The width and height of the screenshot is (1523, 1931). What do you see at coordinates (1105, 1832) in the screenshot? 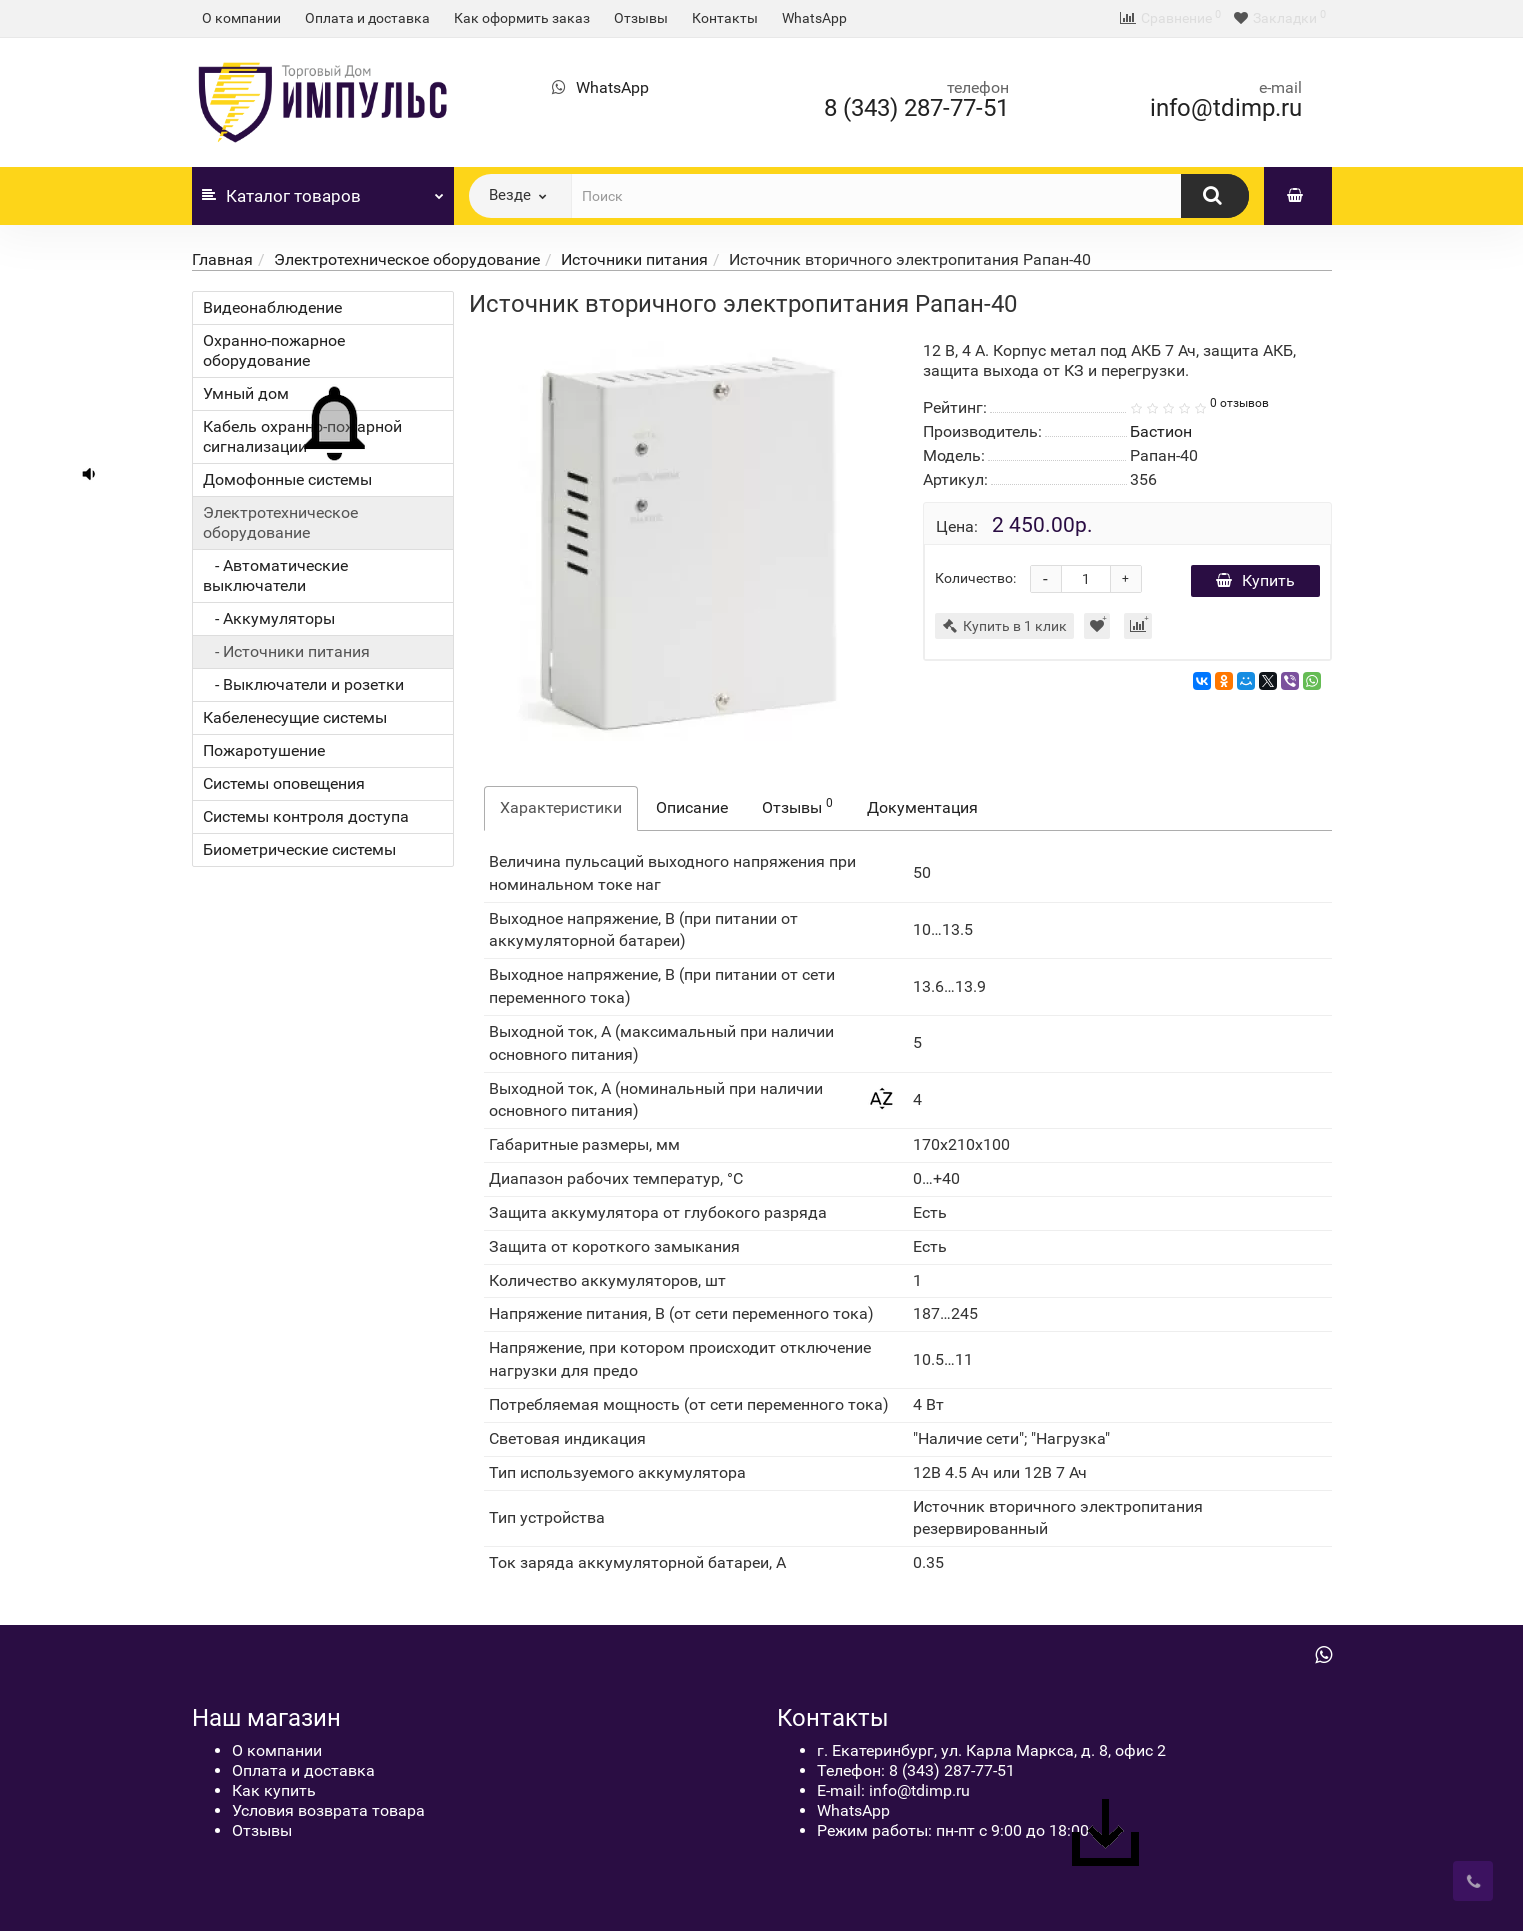
I see `download file to device` at bounding box center [1105, 1832].